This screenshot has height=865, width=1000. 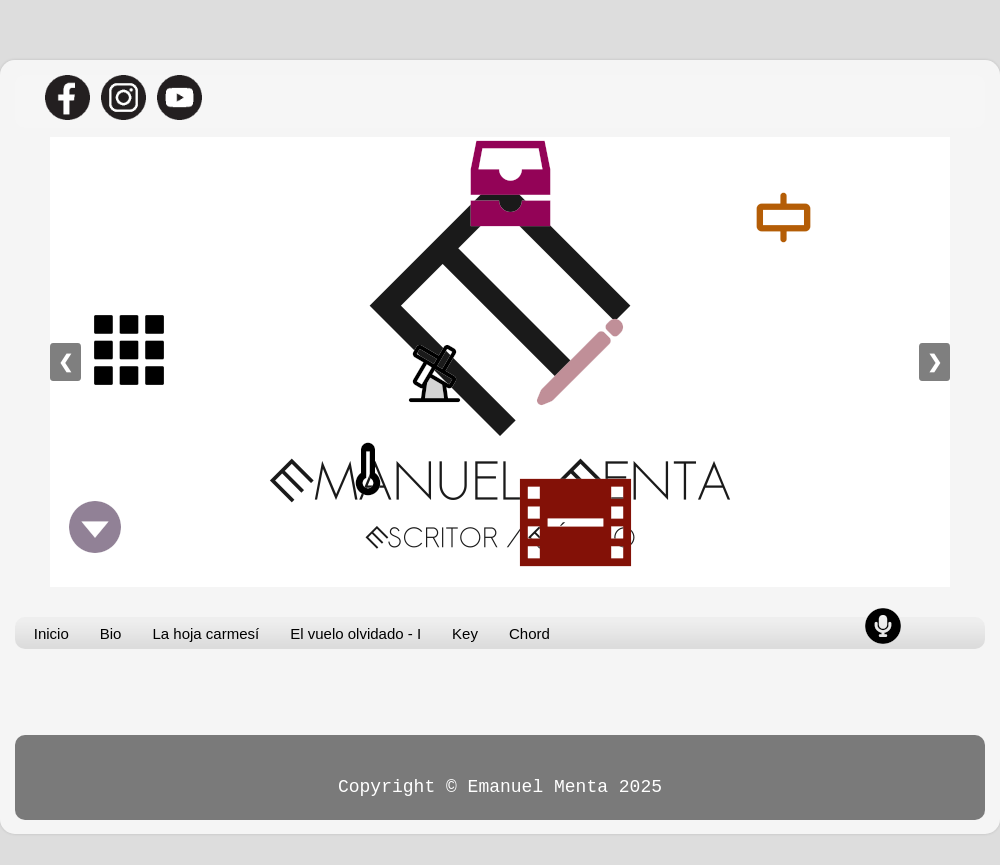 What do you see at coordinates (783, 217) in the screenshot?
I see `center align element horizontally` at bounding box center [783, 217].